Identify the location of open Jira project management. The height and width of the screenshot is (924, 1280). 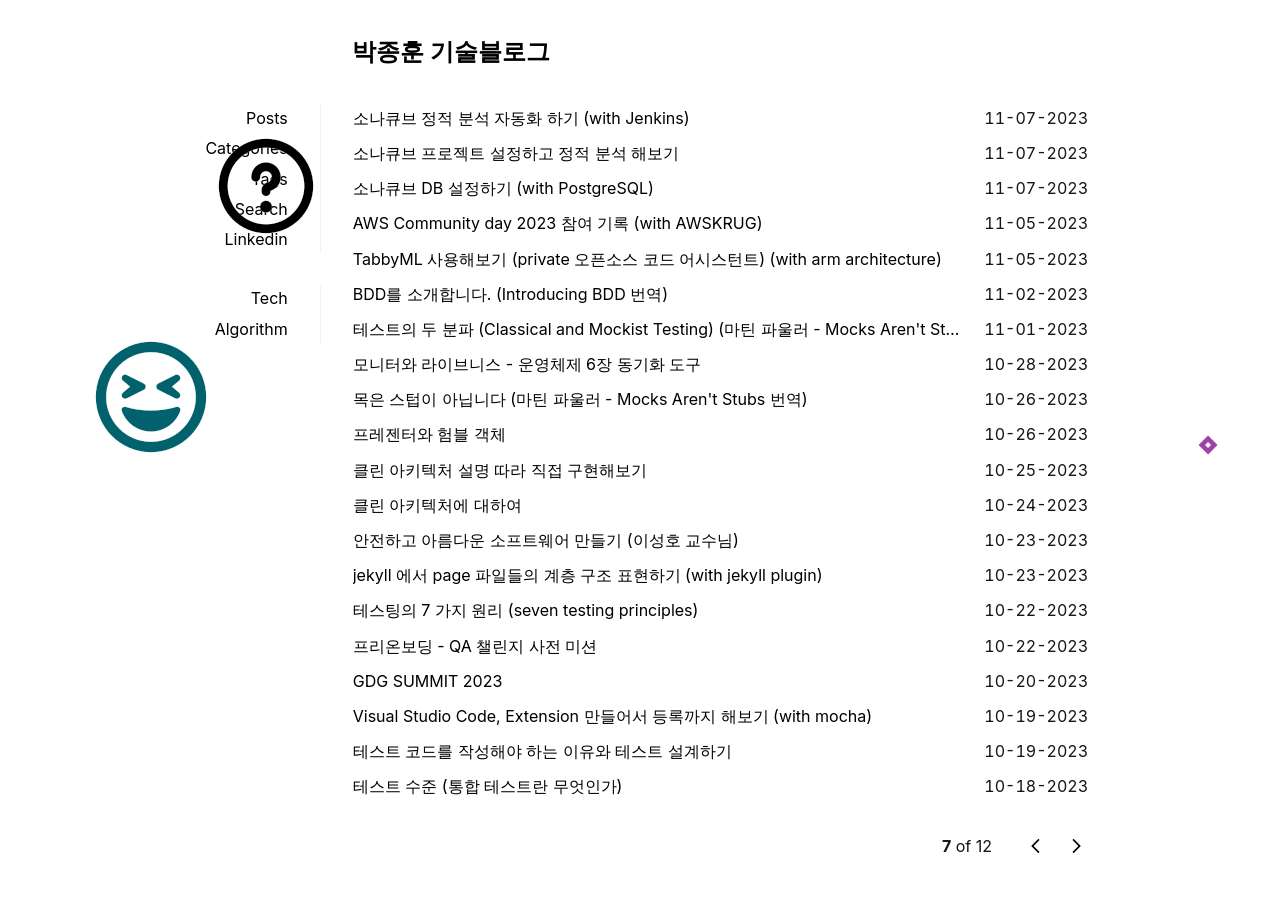
(1208, 445).